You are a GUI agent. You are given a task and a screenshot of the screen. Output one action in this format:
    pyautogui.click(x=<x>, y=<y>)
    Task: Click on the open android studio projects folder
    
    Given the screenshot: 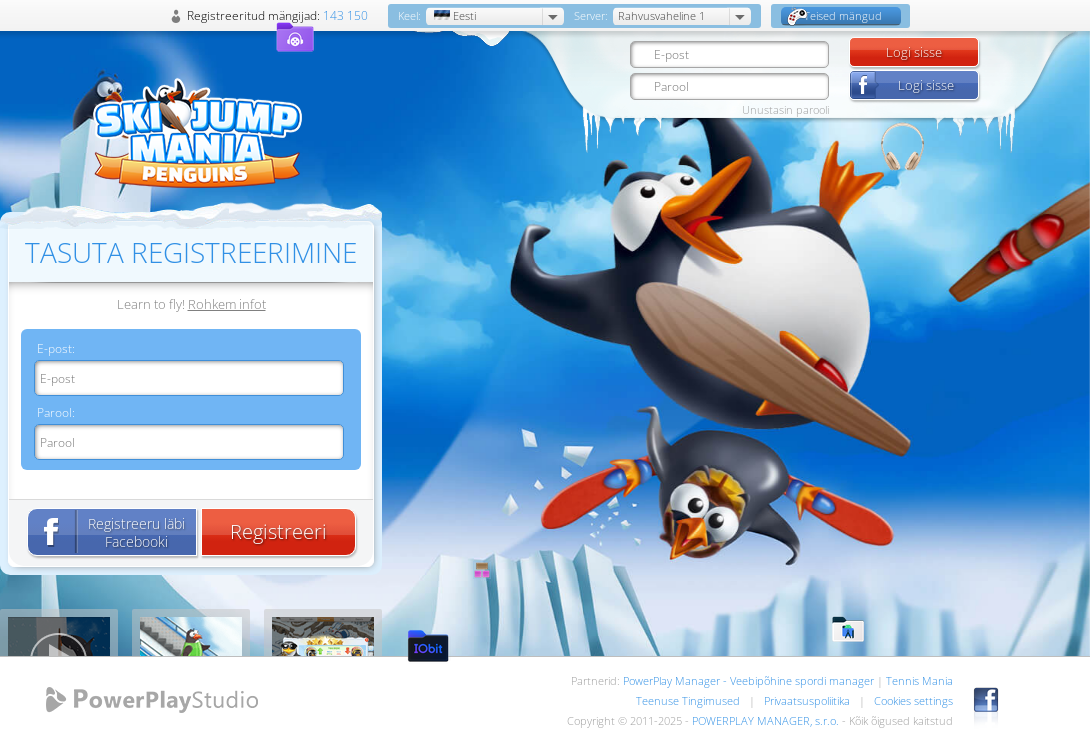 What is the action you would take?
    pyautogui.click(x=848, y=630)
    